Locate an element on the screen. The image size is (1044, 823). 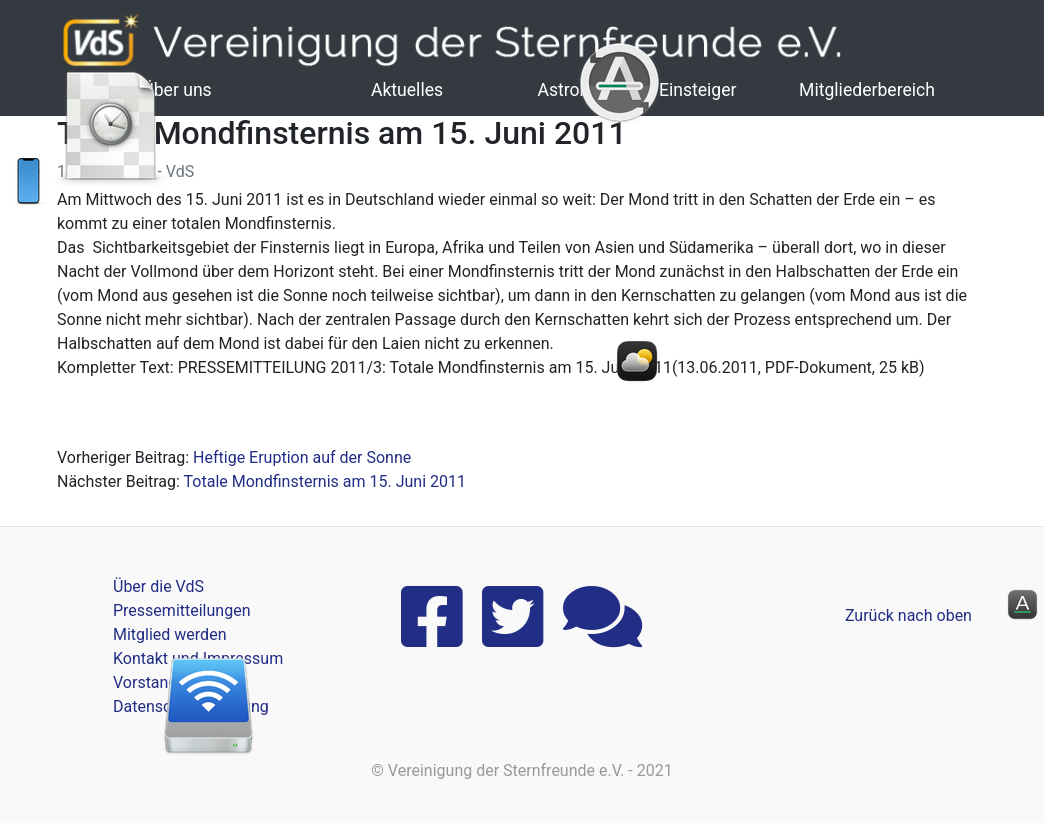
iPhone 12 Pro device icon is located at coordinates (28, 181).